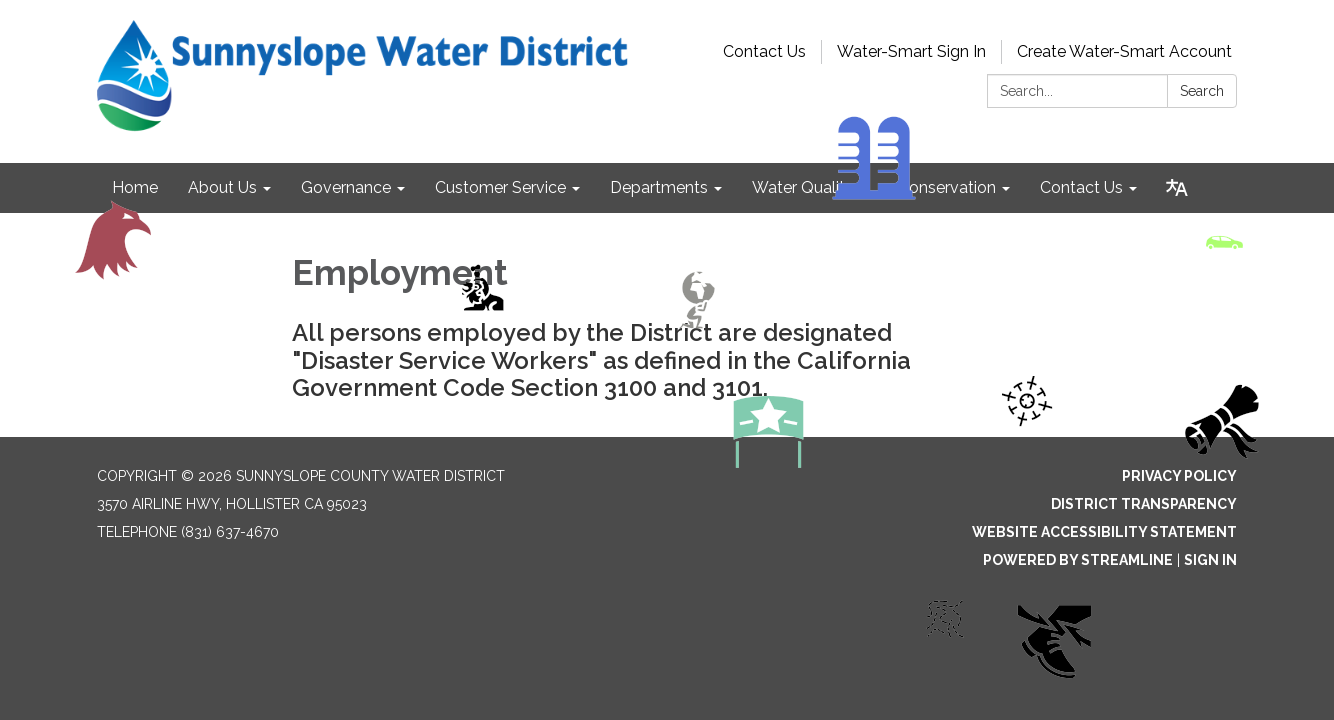 This screenshot has height=720, width=1334. What do you see at coordinates (698, 299) in the screenshot?
I see `view world map or global content` at bounding box center [698, 299].